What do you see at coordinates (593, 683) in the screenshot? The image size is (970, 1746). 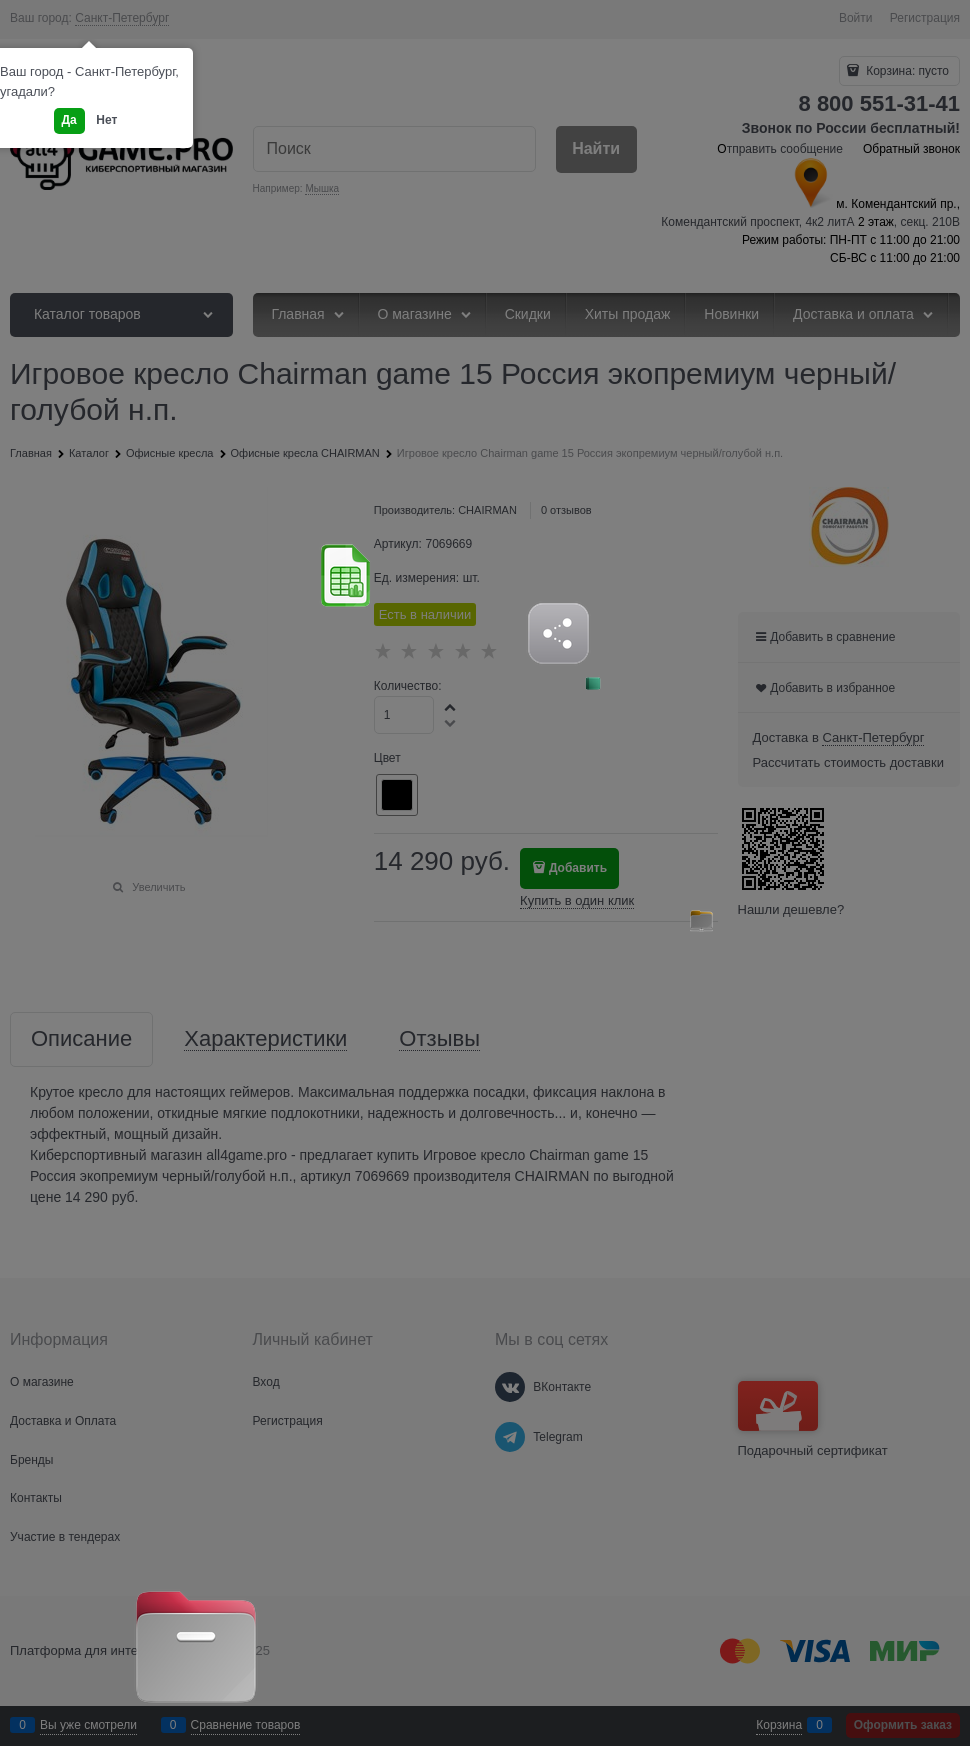 I see `access your desktop folder` at bounding box center [593, 683].